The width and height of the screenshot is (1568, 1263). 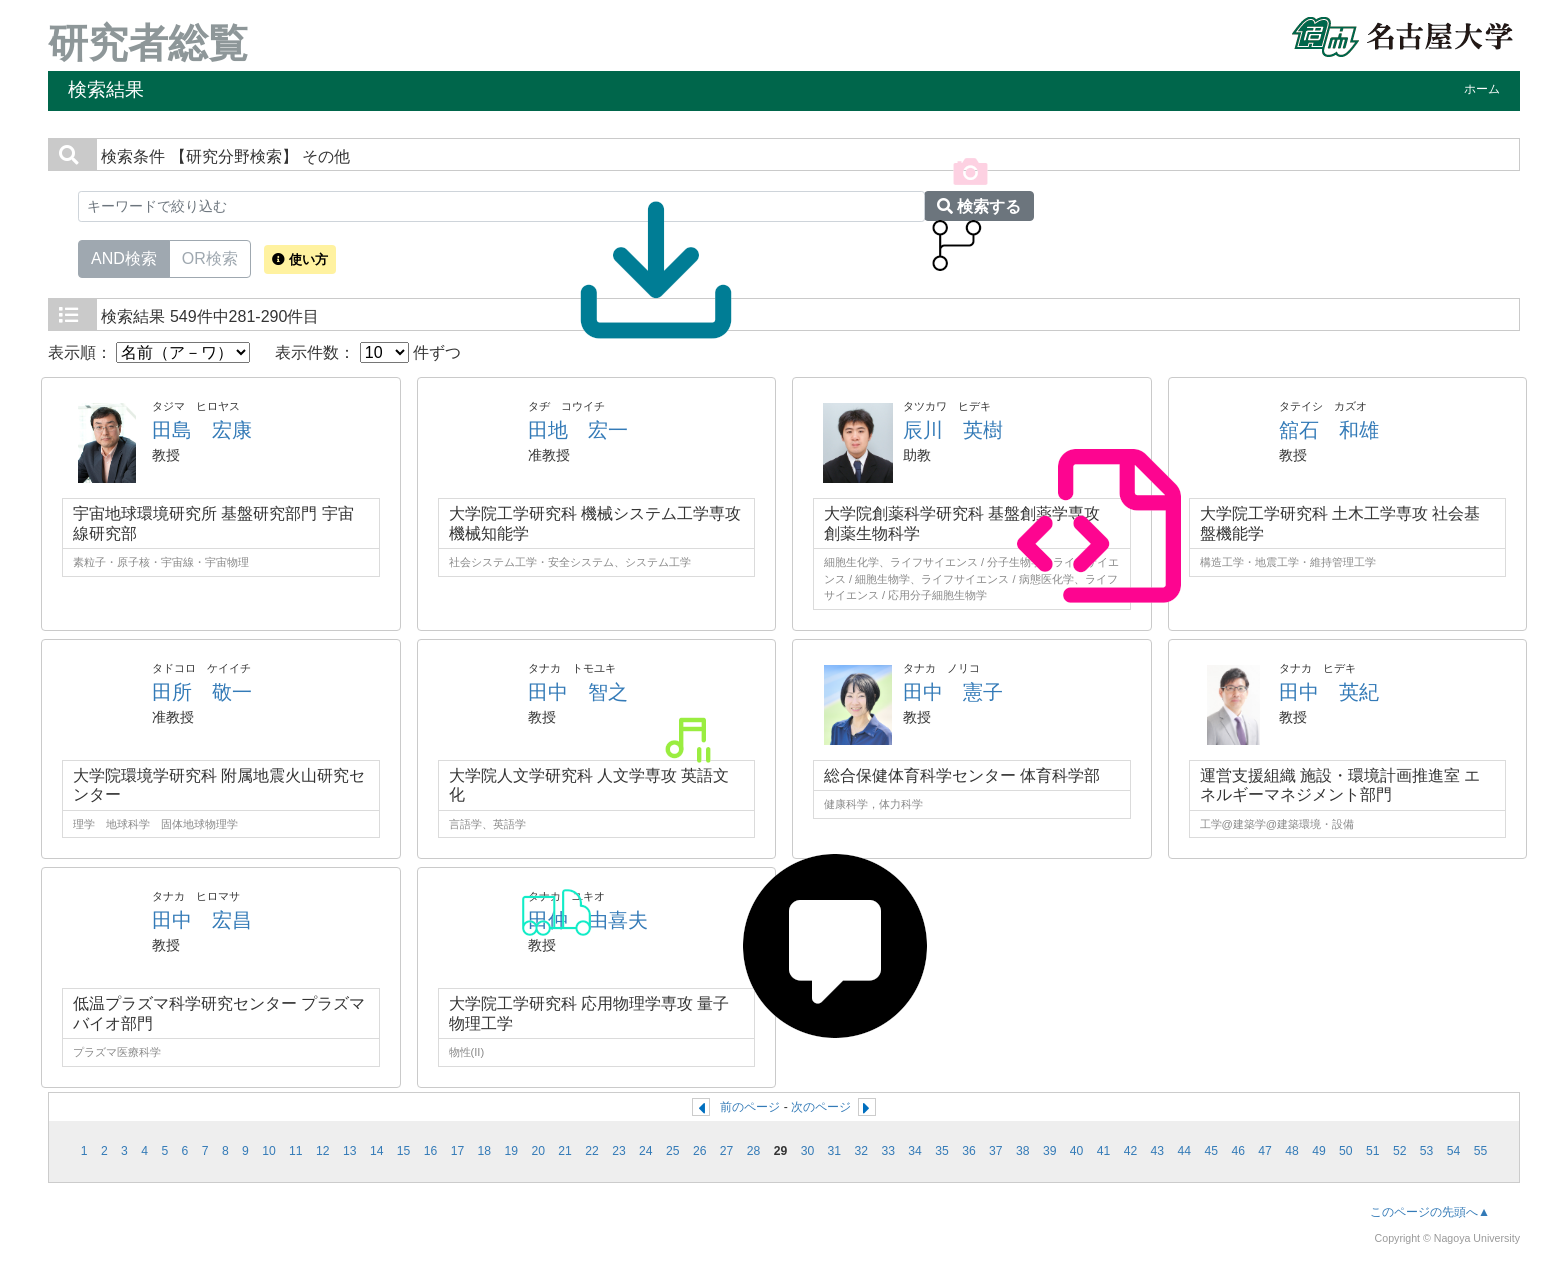 I want to click on view discussion feed, so click(x=835, y=946).